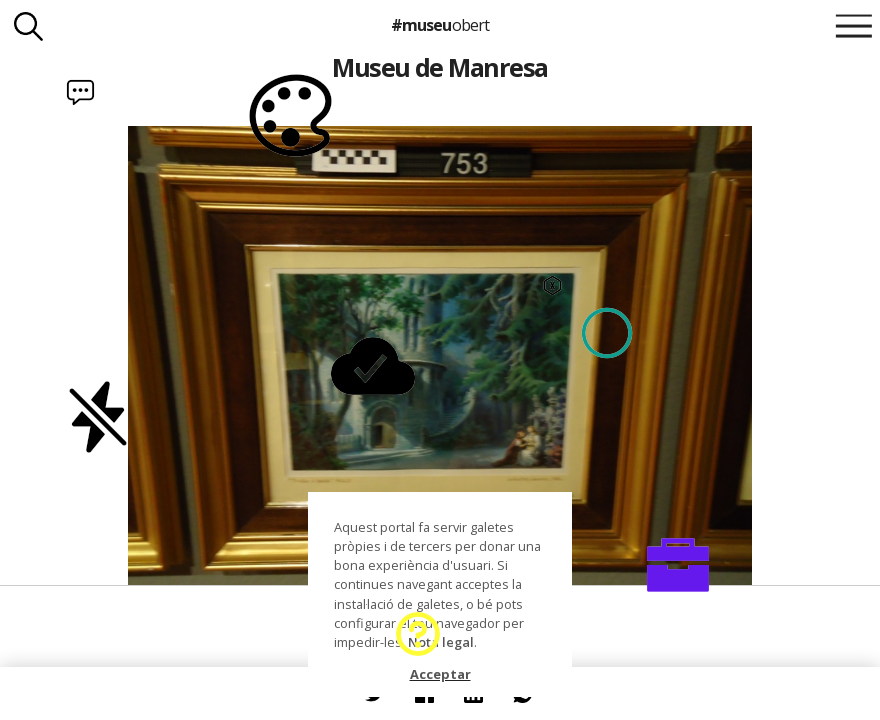 The height and width of the screenshot is (720, 880). What do you see at coordinates (552, 285) in the screenshot?
I see `close or cancel action` at bounding box center [552, 285].